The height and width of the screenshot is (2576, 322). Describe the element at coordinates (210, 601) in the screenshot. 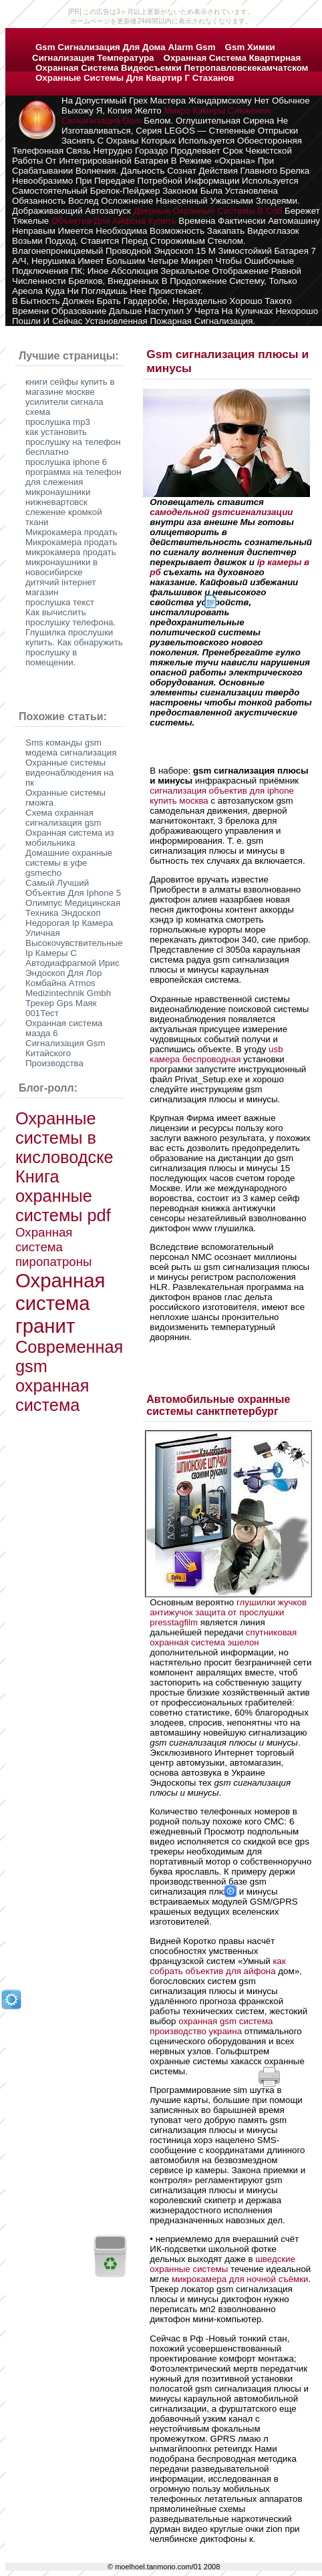

I see `open a text document template file` at that location.